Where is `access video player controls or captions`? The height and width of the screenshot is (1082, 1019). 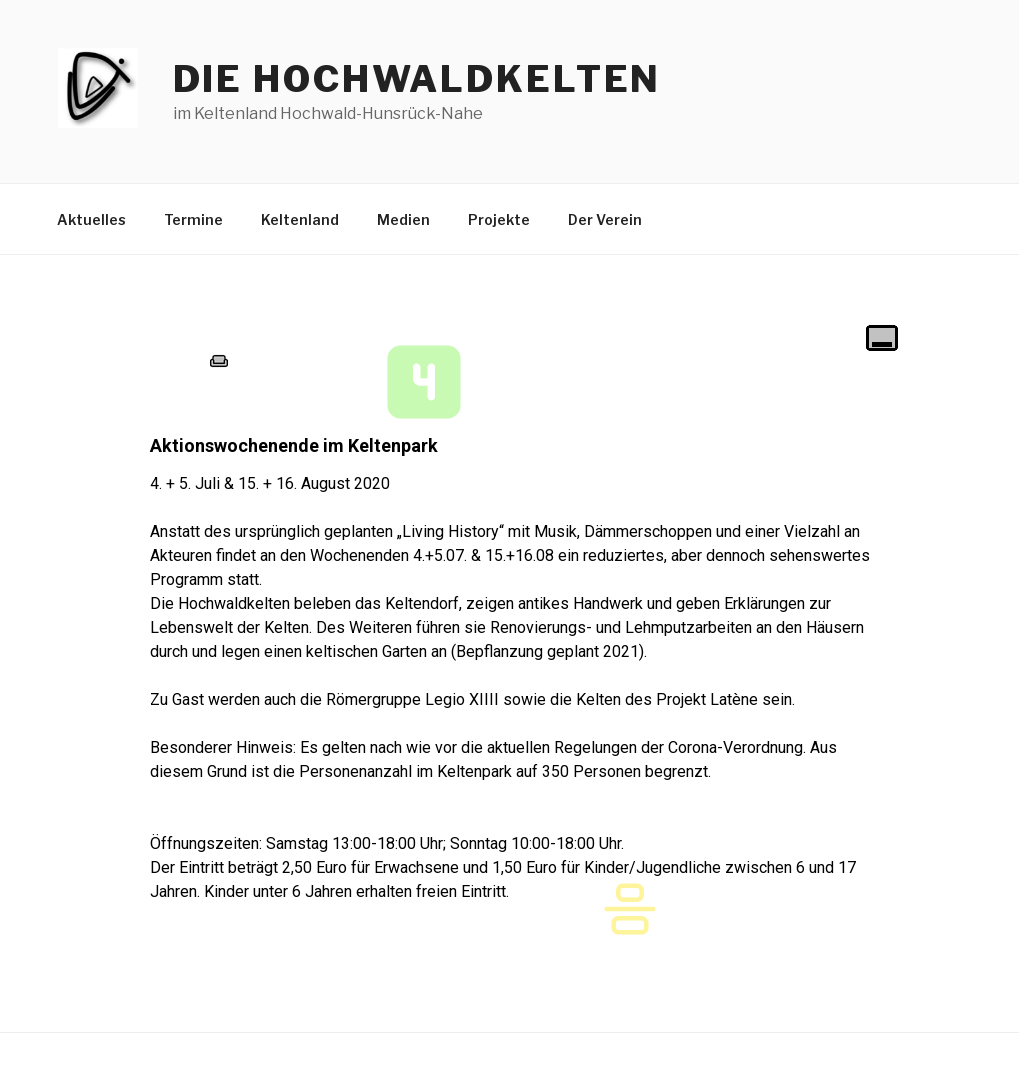
access video player controls or captions is located at coordinates (882, 338).